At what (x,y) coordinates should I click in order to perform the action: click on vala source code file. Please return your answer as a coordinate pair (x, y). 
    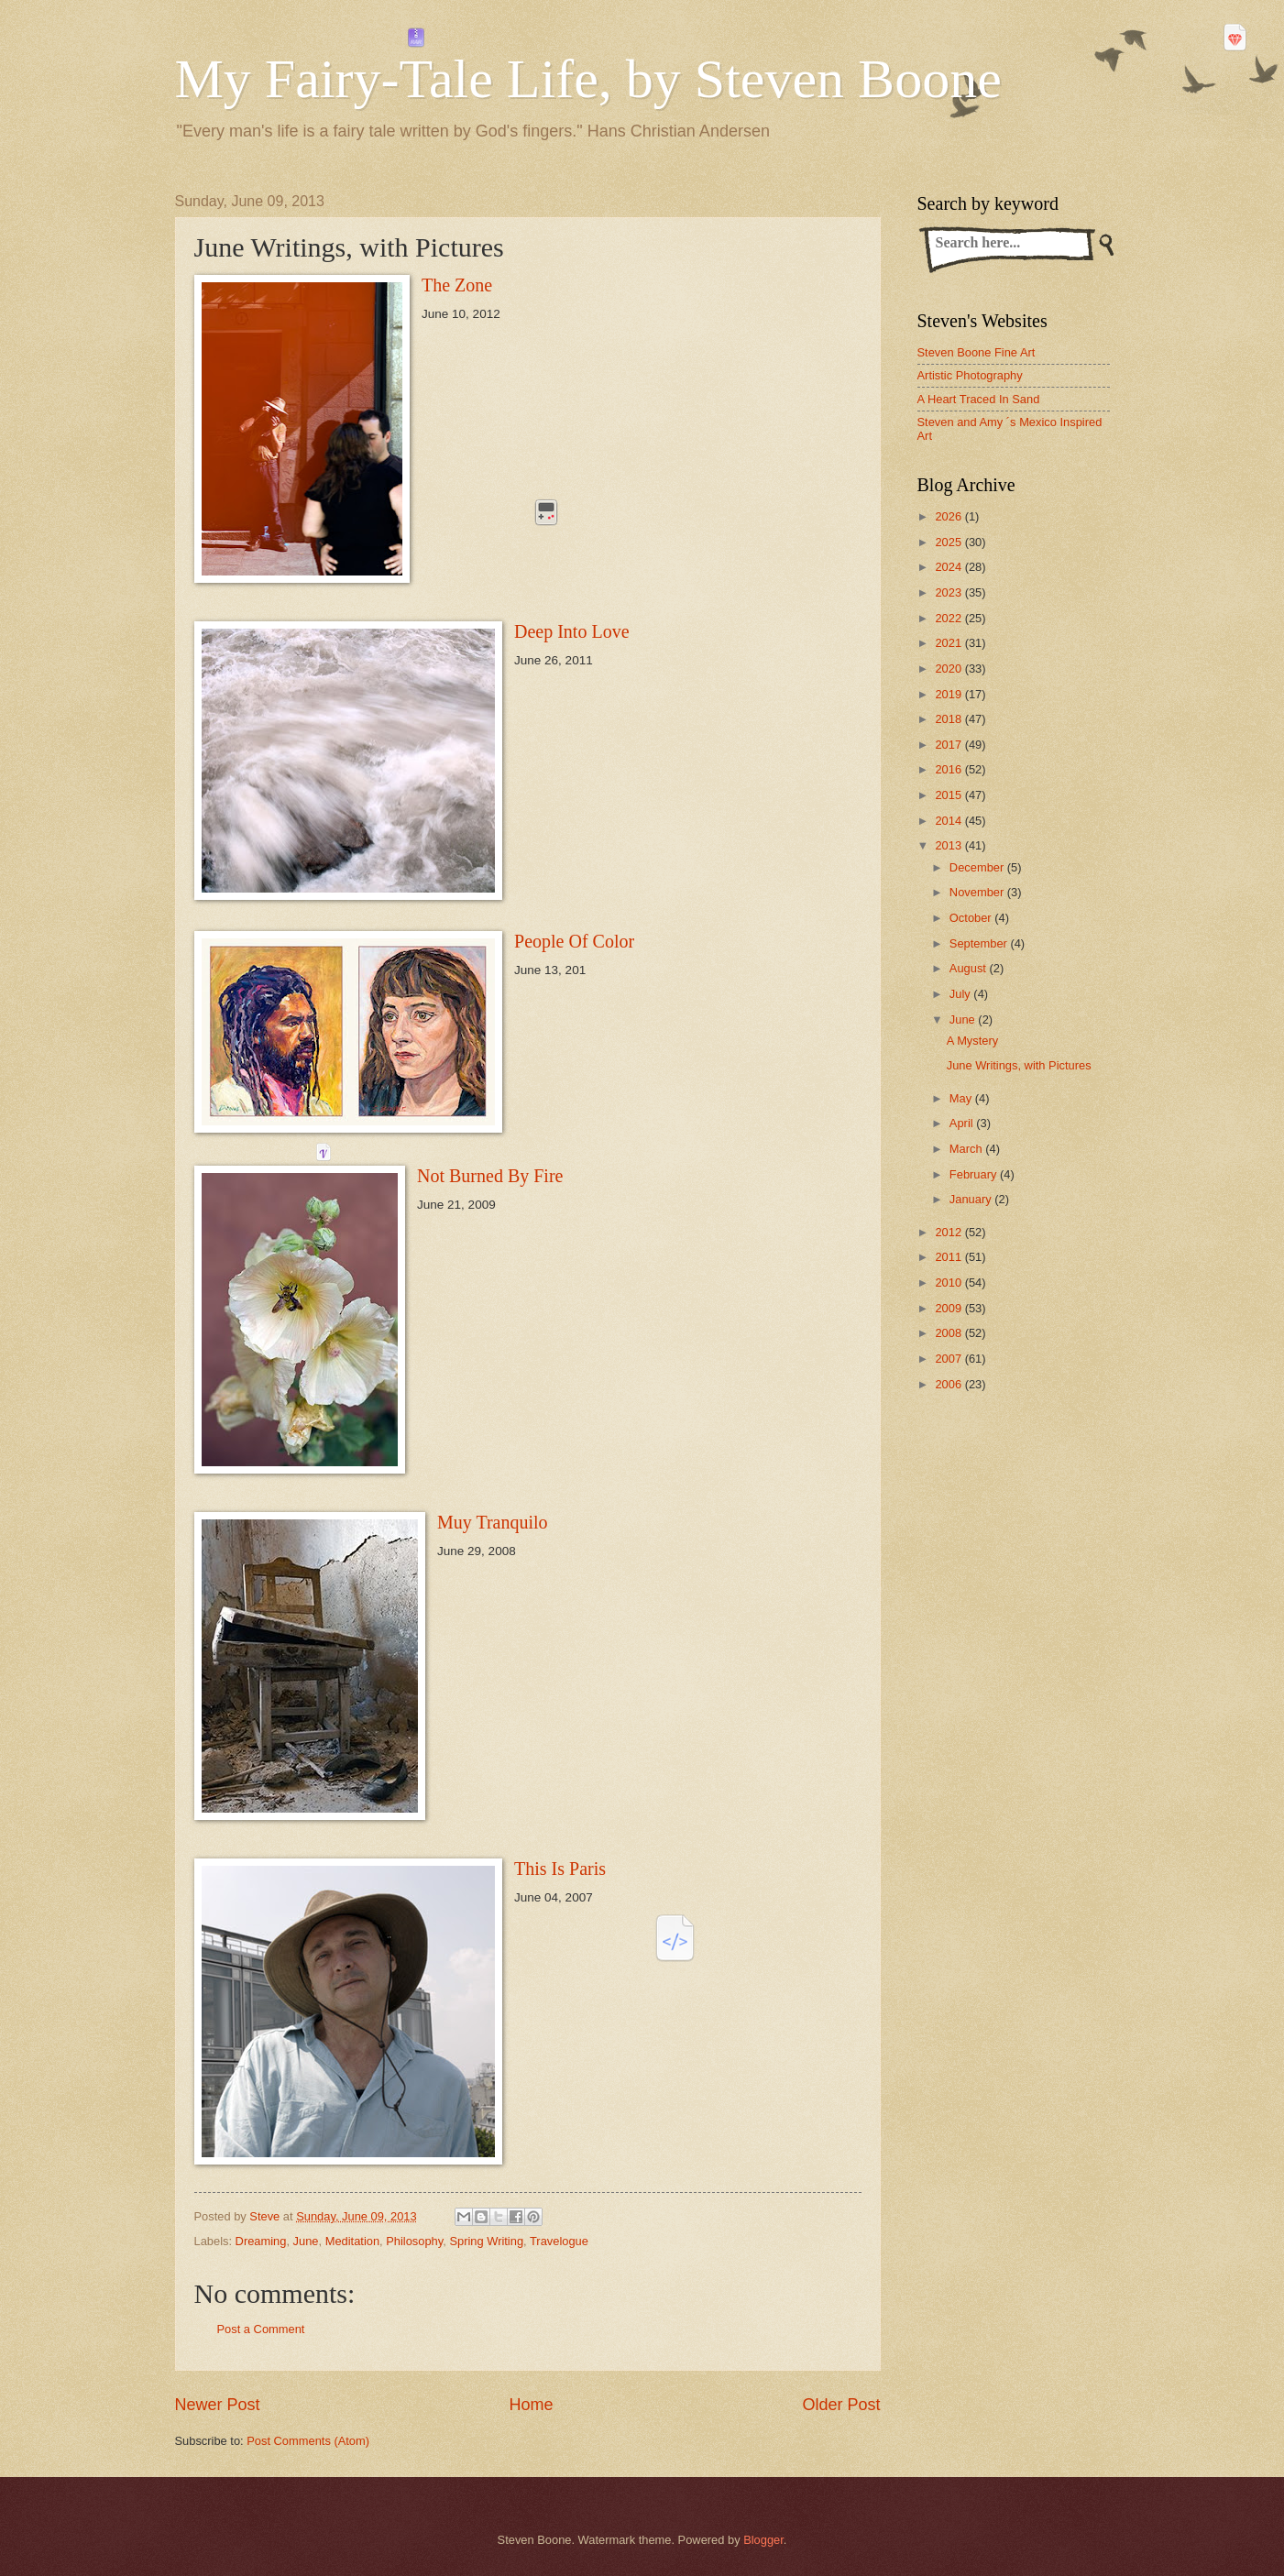
    Looking at the image, I should click on (324, 1152).